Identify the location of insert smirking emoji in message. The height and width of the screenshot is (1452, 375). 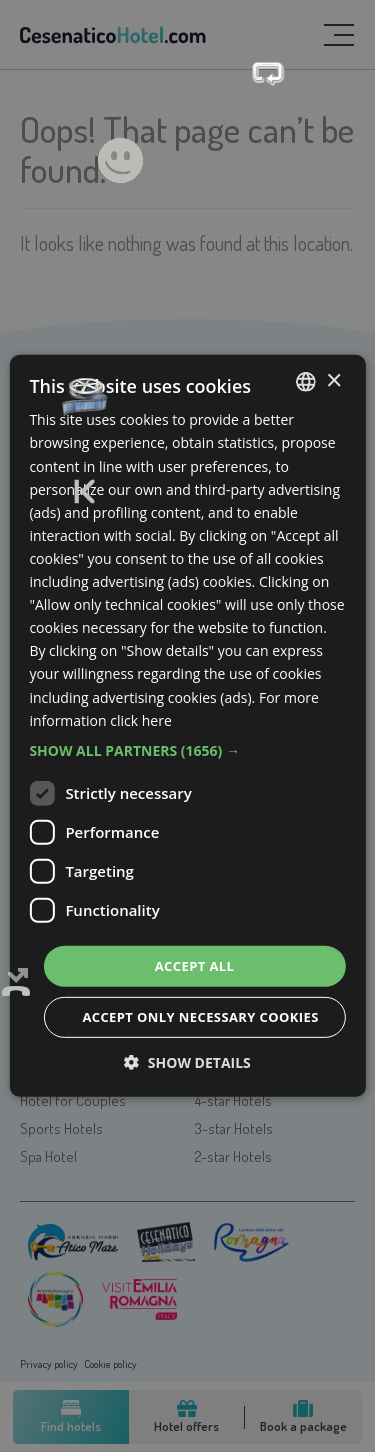
(120, 160).